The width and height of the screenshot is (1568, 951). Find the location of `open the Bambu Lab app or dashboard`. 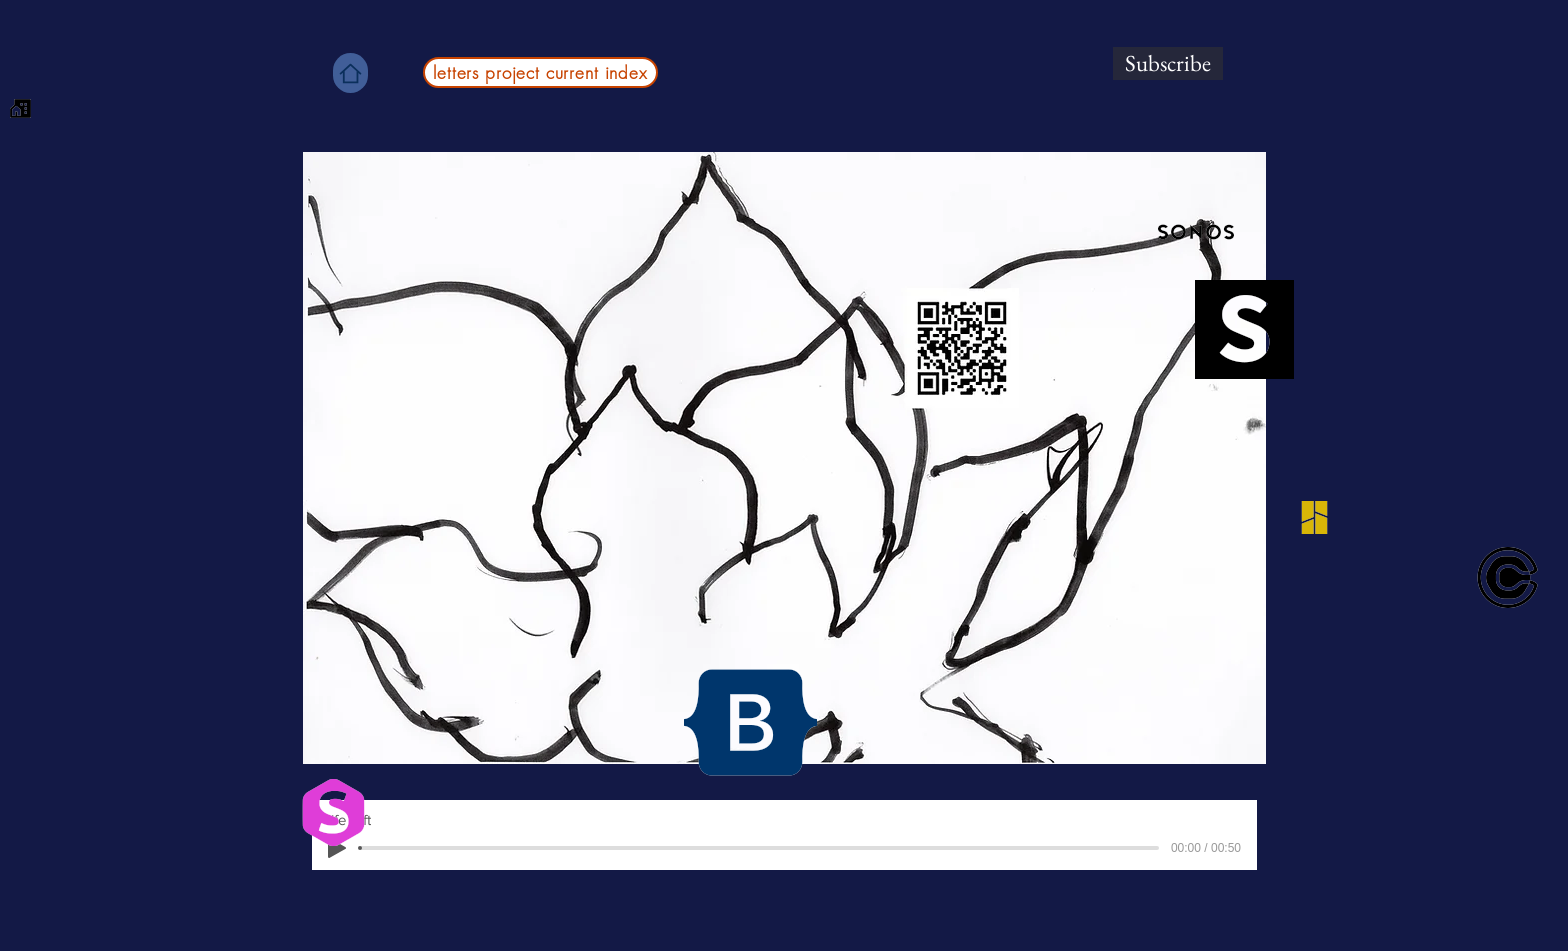

open the Bambu Lab app or dashboard is located at coordinates (1314, 517).